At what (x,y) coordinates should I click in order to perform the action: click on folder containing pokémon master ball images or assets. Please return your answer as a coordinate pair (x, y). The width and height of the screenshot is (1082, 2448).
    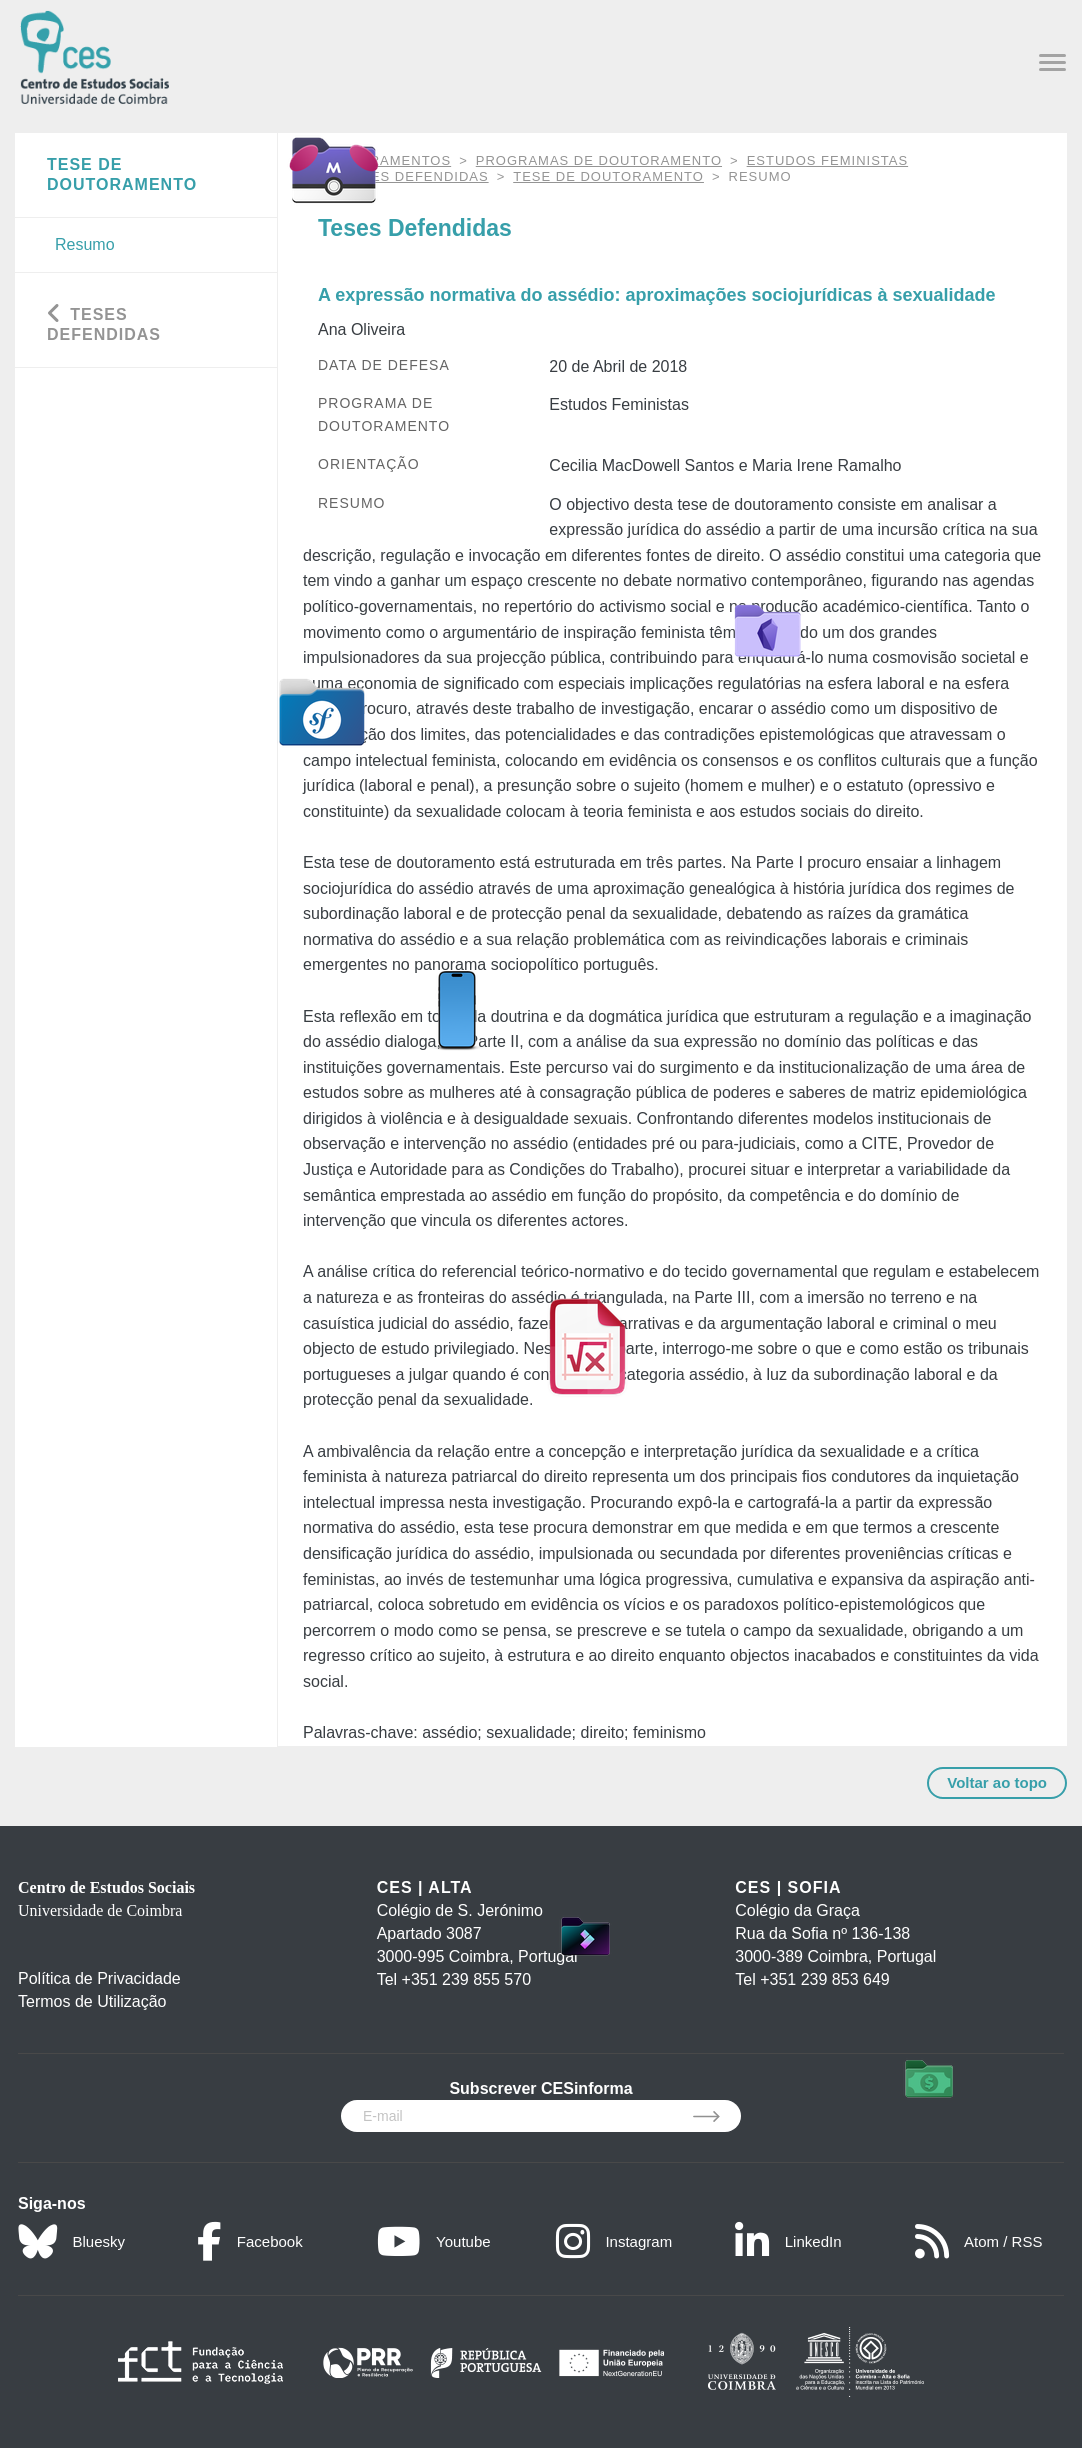
    Looking at the image, I should click on (333, 172).